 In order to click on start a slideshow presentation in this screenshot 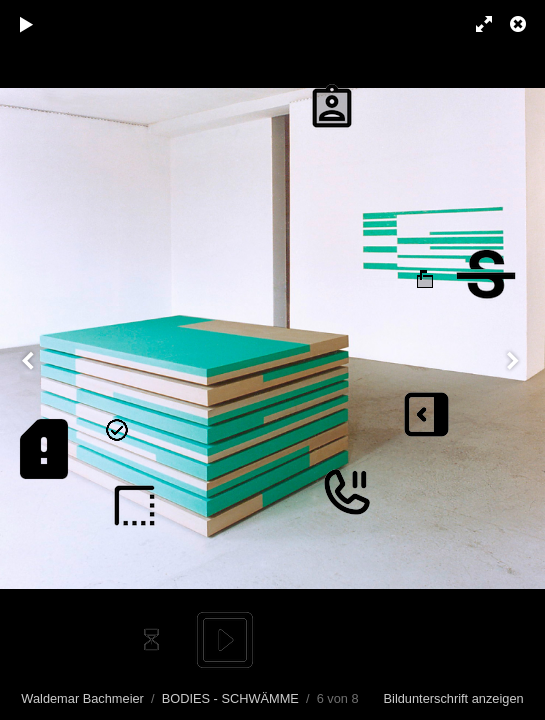, I will do `click(225, 640)`.